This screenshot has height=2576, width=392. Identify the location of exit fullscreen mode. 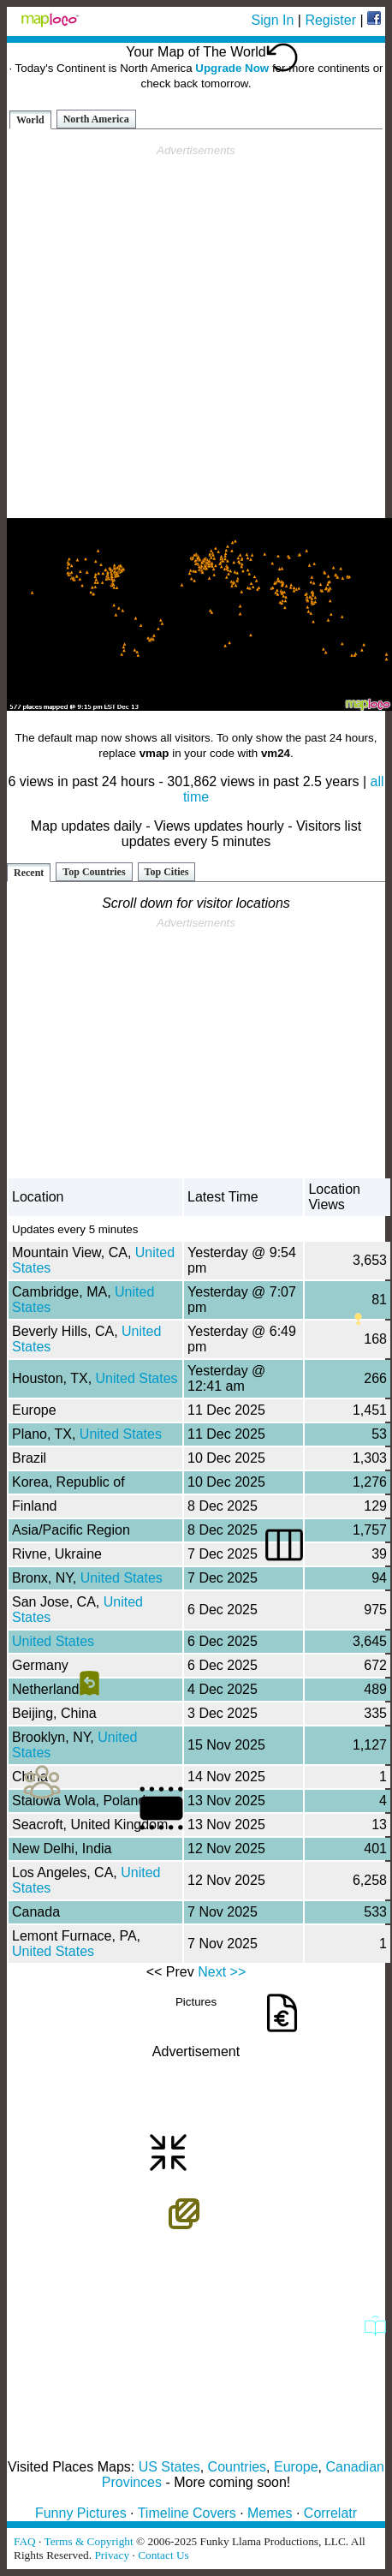
(168, 2152).